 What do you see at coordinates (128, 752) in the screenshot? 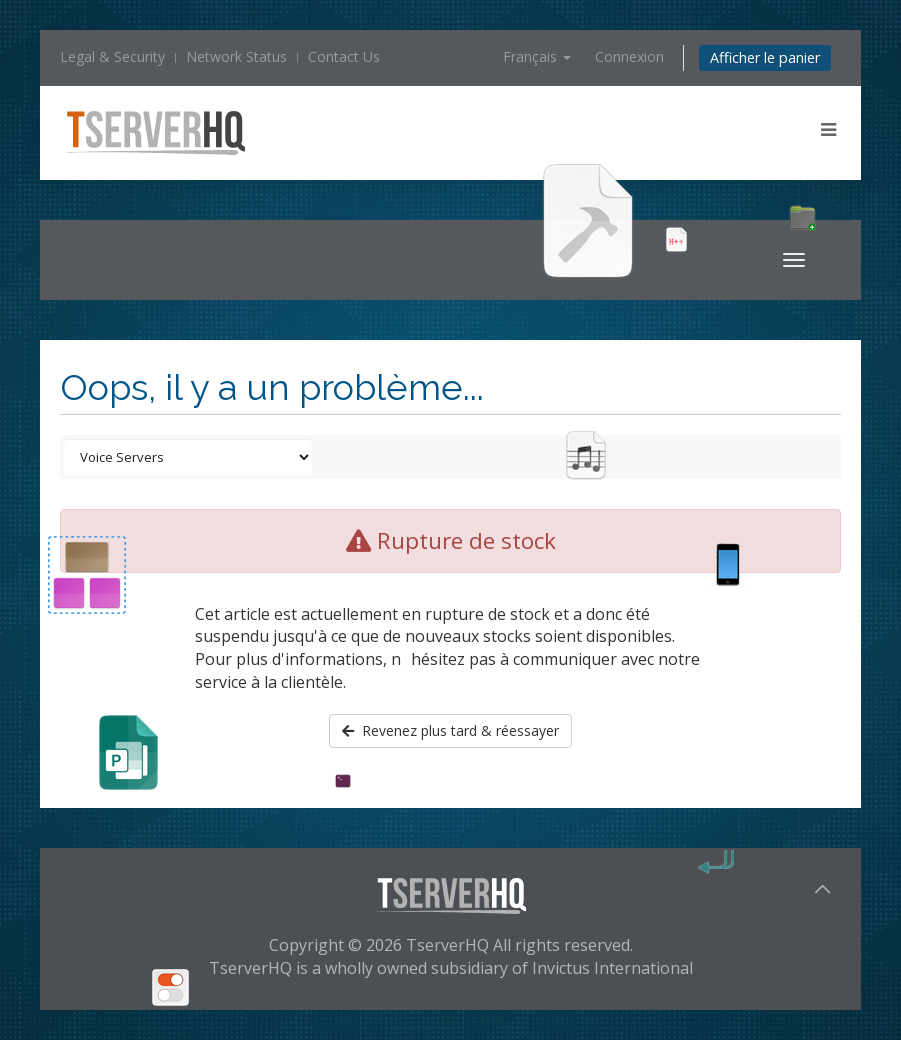
I see `microsoft publisher document file` at bounding box center [128, 752].